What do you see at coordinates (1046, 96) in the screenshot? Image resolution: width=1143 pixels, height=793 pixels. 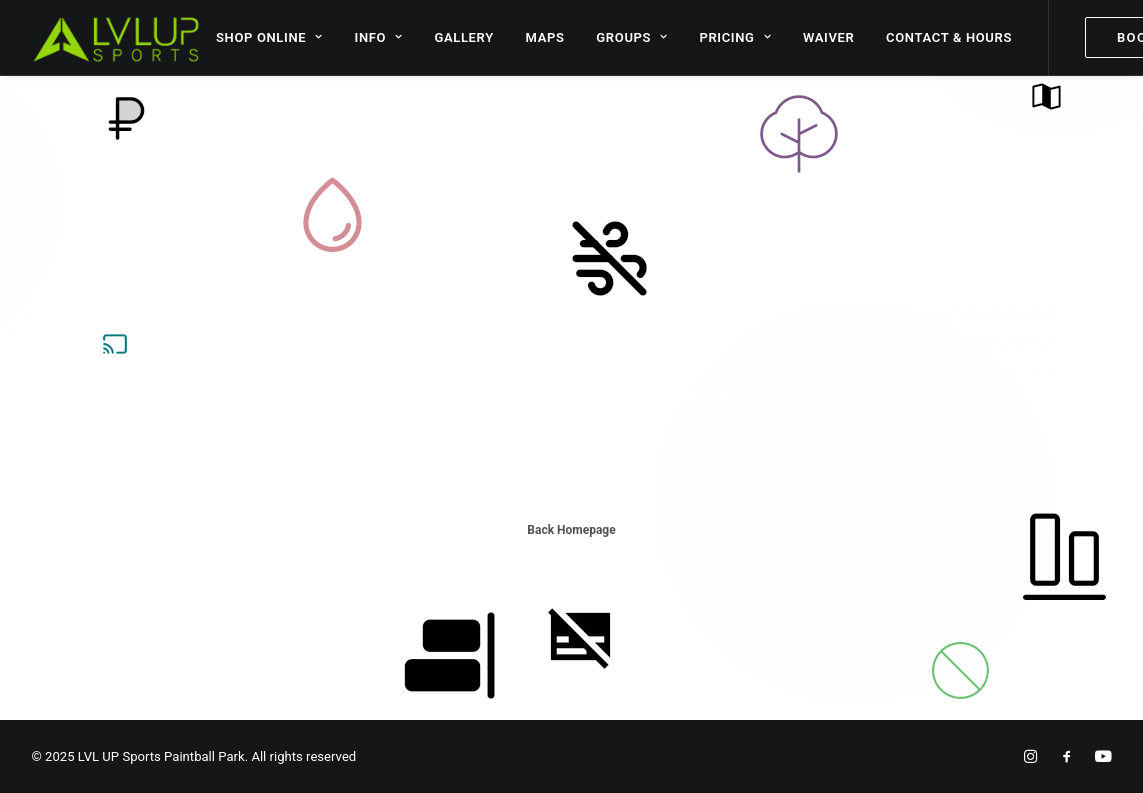 I see `open map view` at bounding box center [1046, 96].